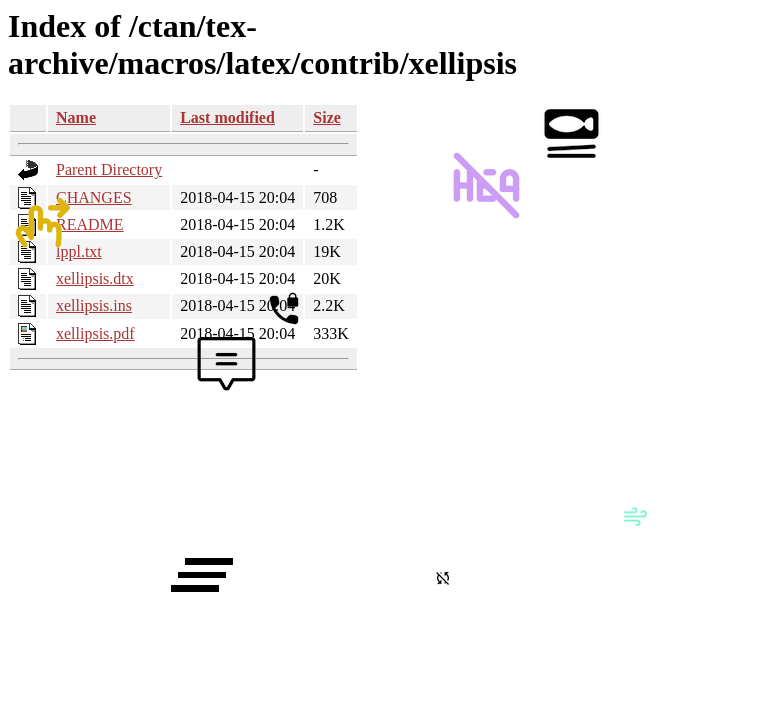 Image resolution: width=768 pixels, height=720 pixels. Describe the element at coordinates (571, 133) in the screenshot. I see `browse restaurant meal options` at that location.